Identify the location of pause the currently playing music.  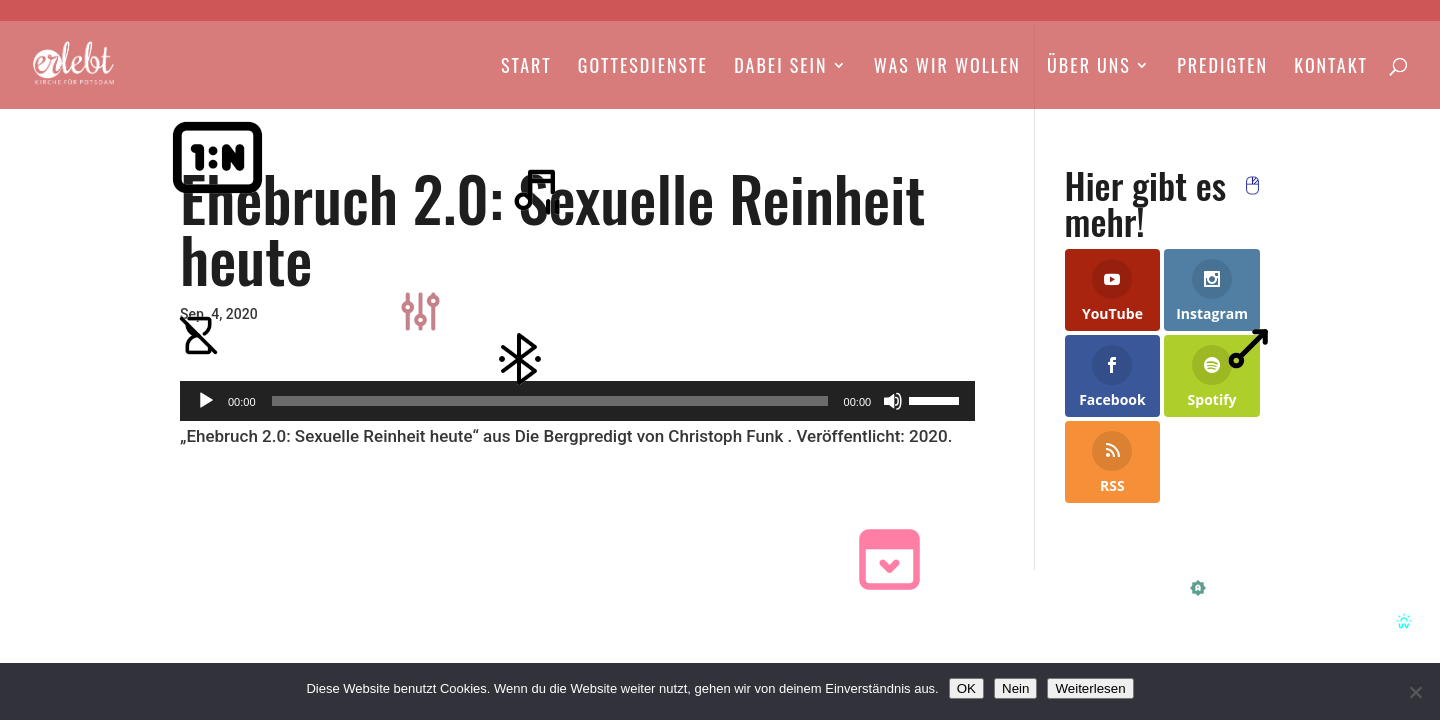
(537, 190).